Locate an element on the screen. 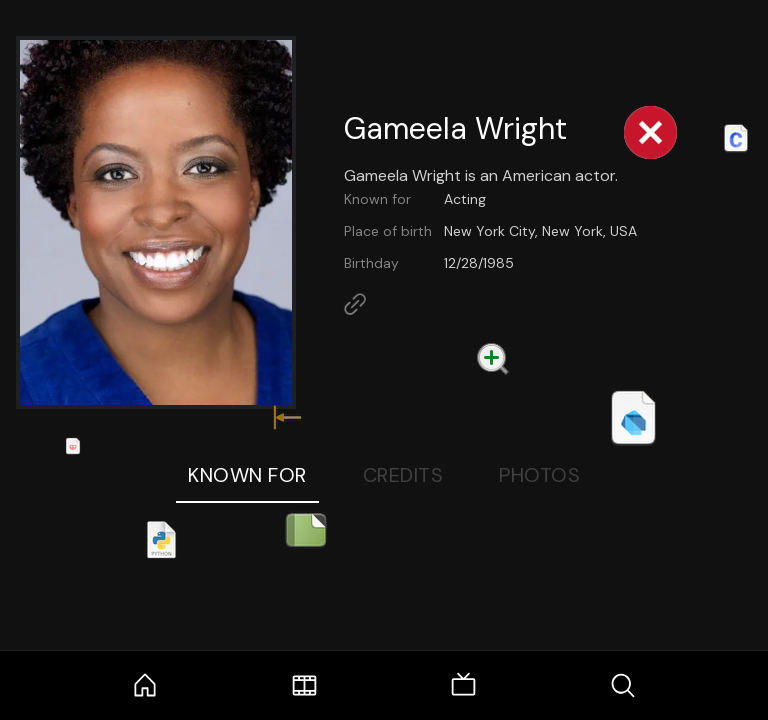  go to the first item in a list or sequence is located at coordinates (287, 417).